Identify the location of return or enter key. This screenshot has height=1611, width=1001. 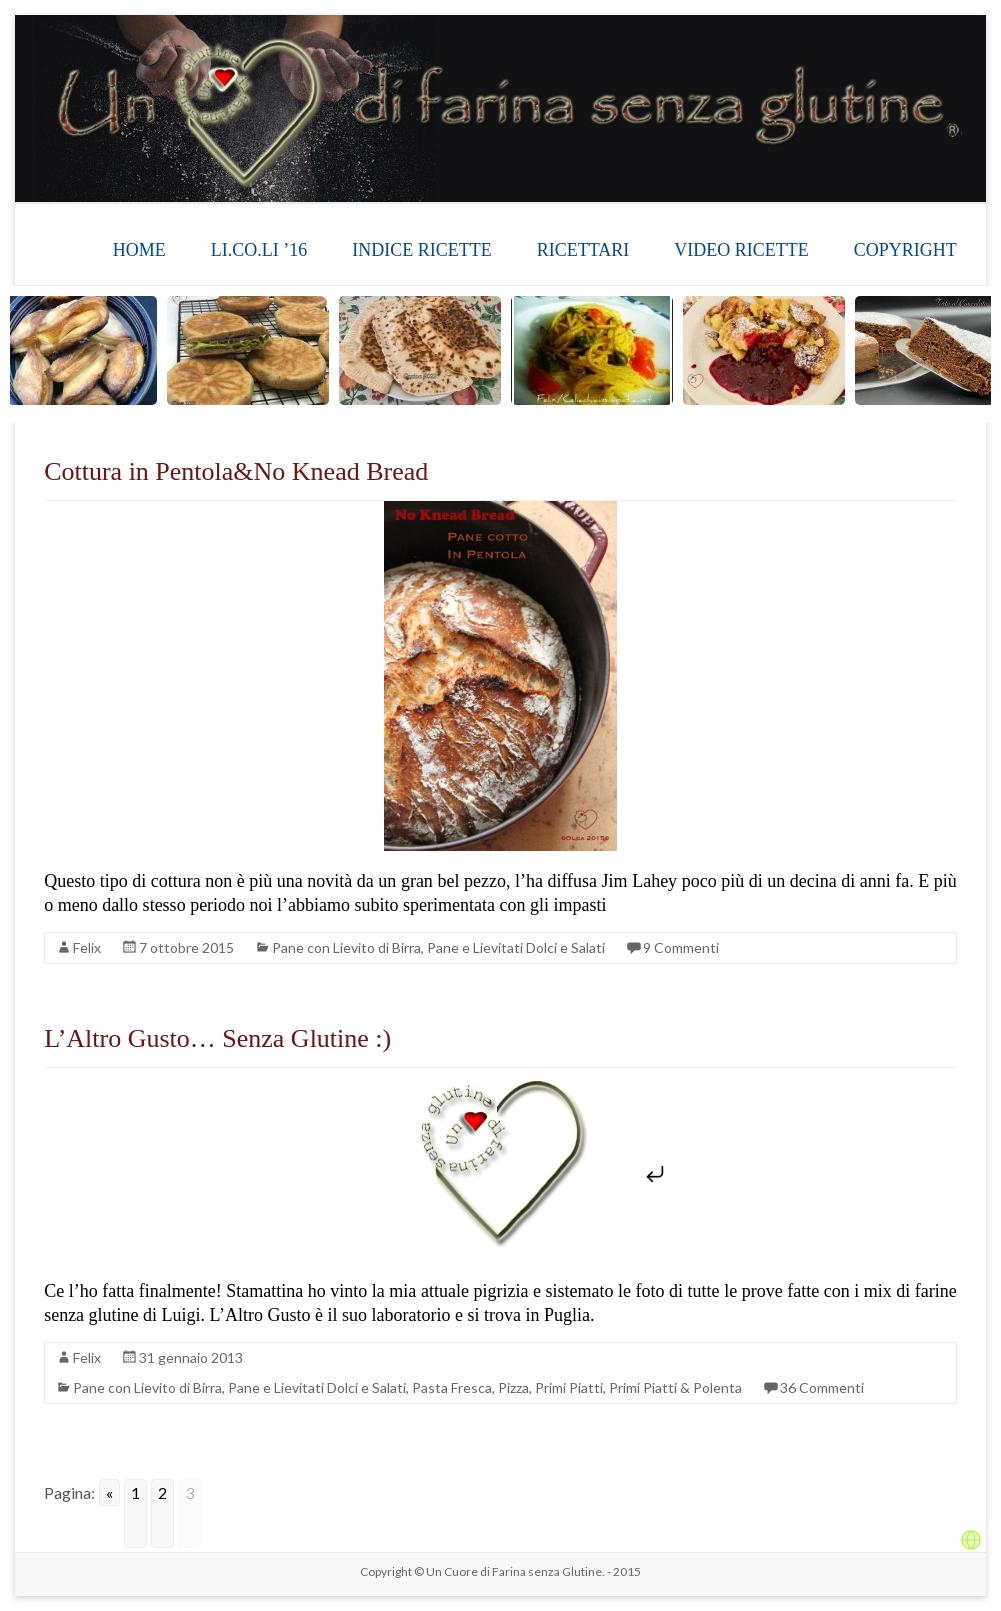
(655, 1174).